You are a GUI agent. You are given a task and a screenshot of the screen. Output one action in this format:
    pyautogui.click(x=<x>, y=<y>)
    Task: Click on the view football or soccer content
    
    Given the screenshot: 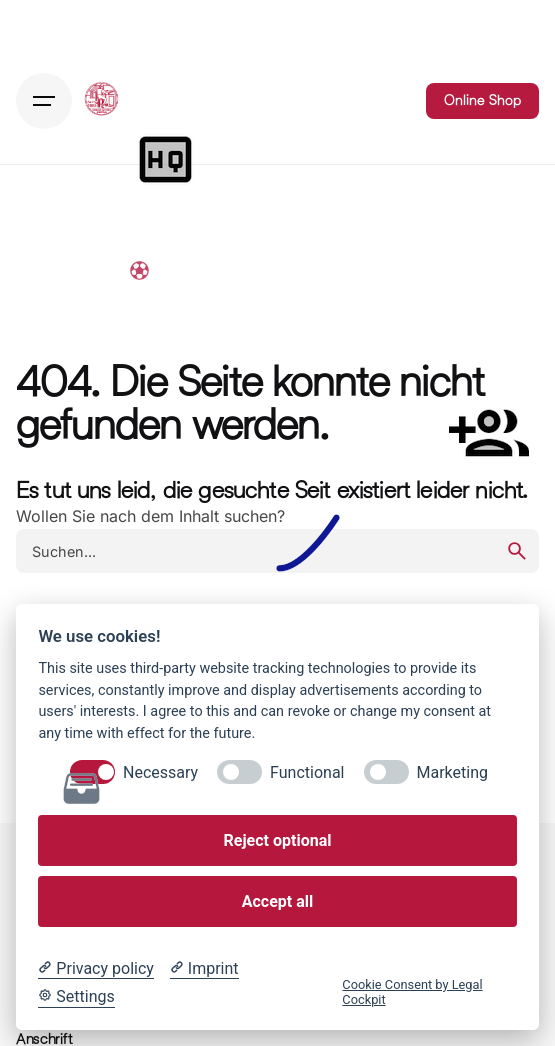 What is the action you would take?
    pyautogui.click(x=139, y=270)
    